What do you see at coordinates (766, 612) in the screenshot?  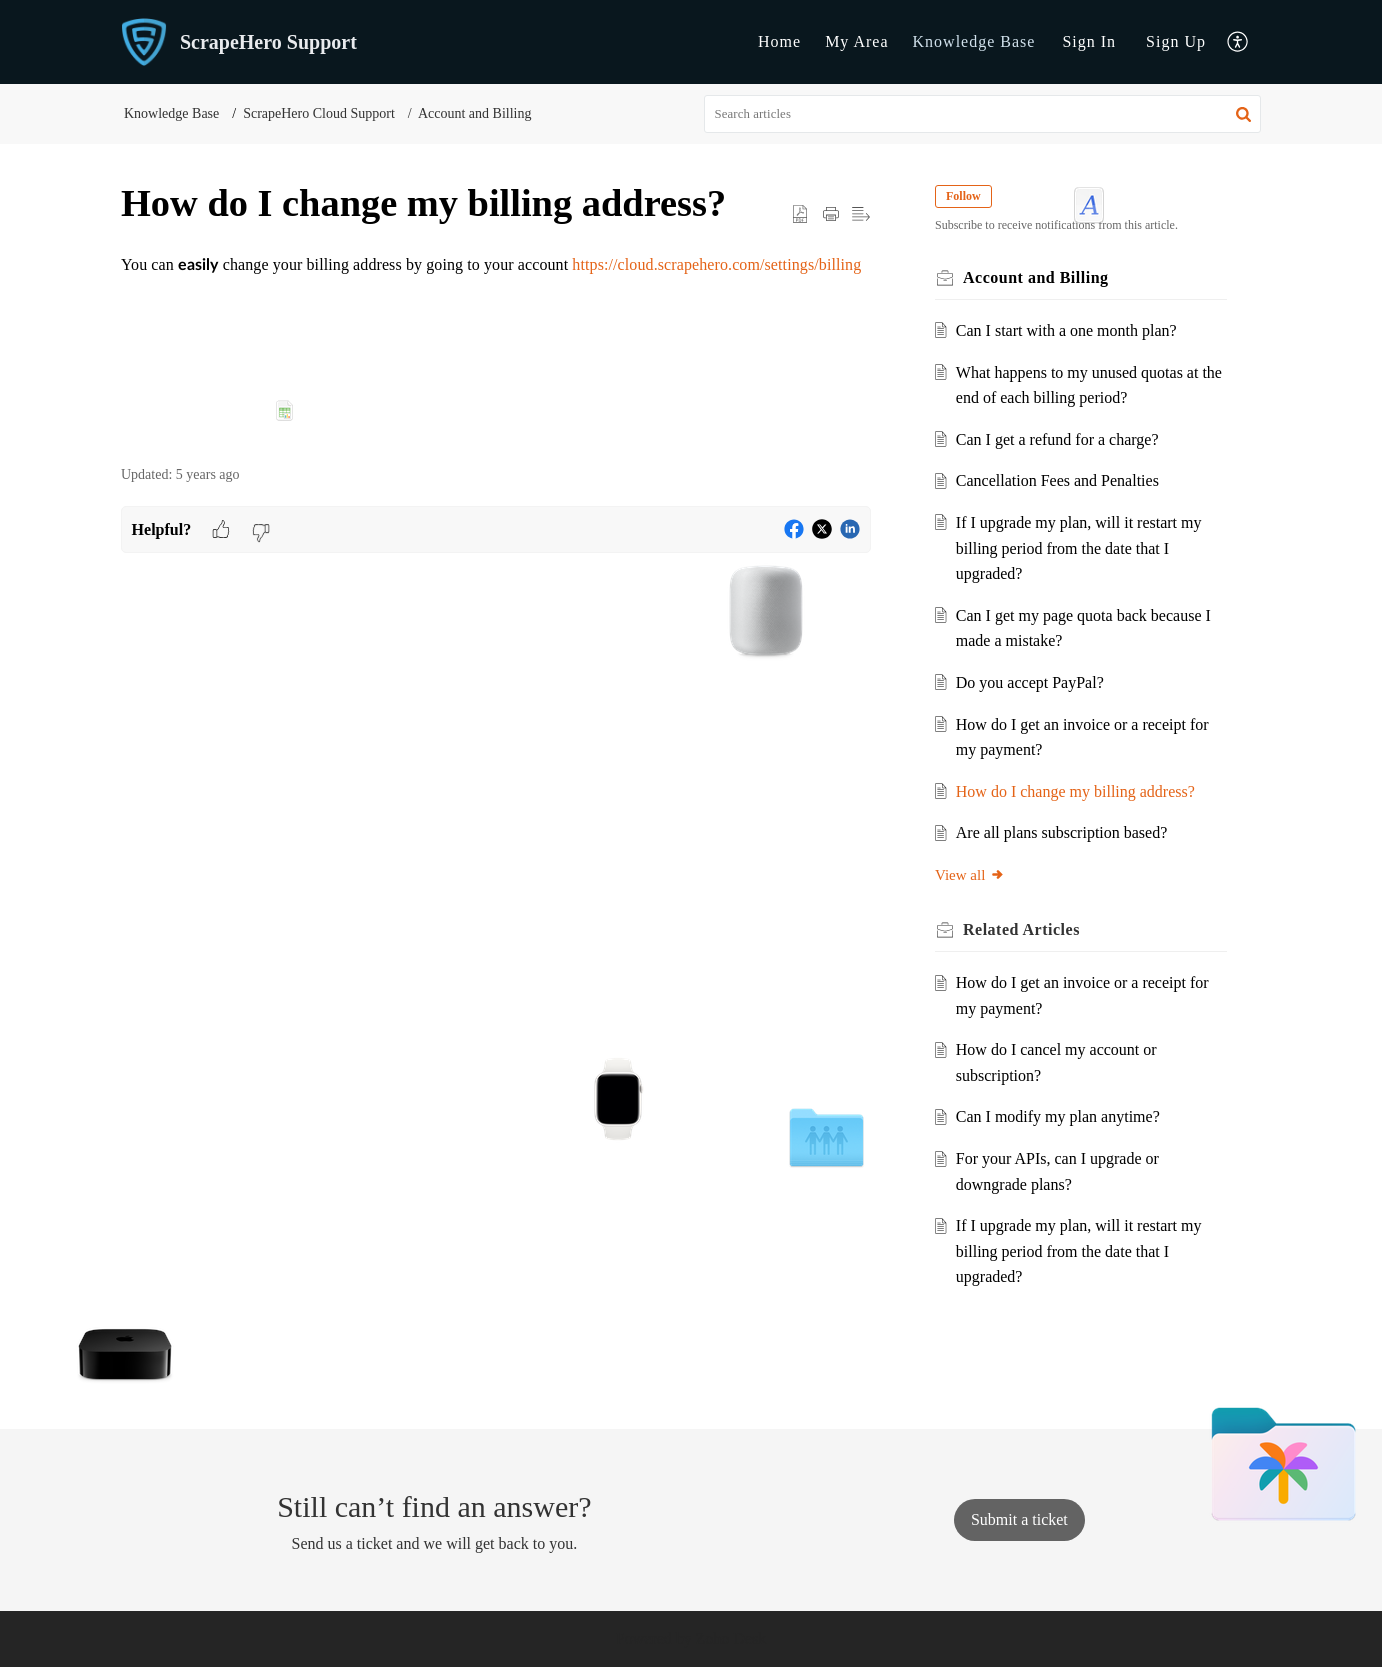 I see `apple homepod smart speaker device` at bounding box center [766, 612].